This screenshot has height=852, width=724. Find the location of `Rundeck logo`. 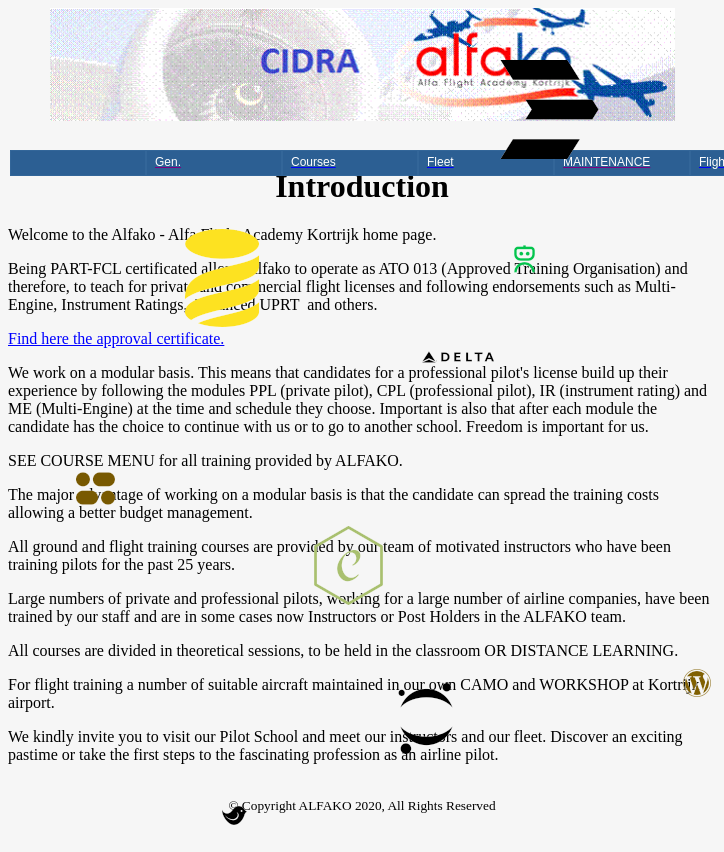

Rundeck logo is located at coordinates (549, 109).